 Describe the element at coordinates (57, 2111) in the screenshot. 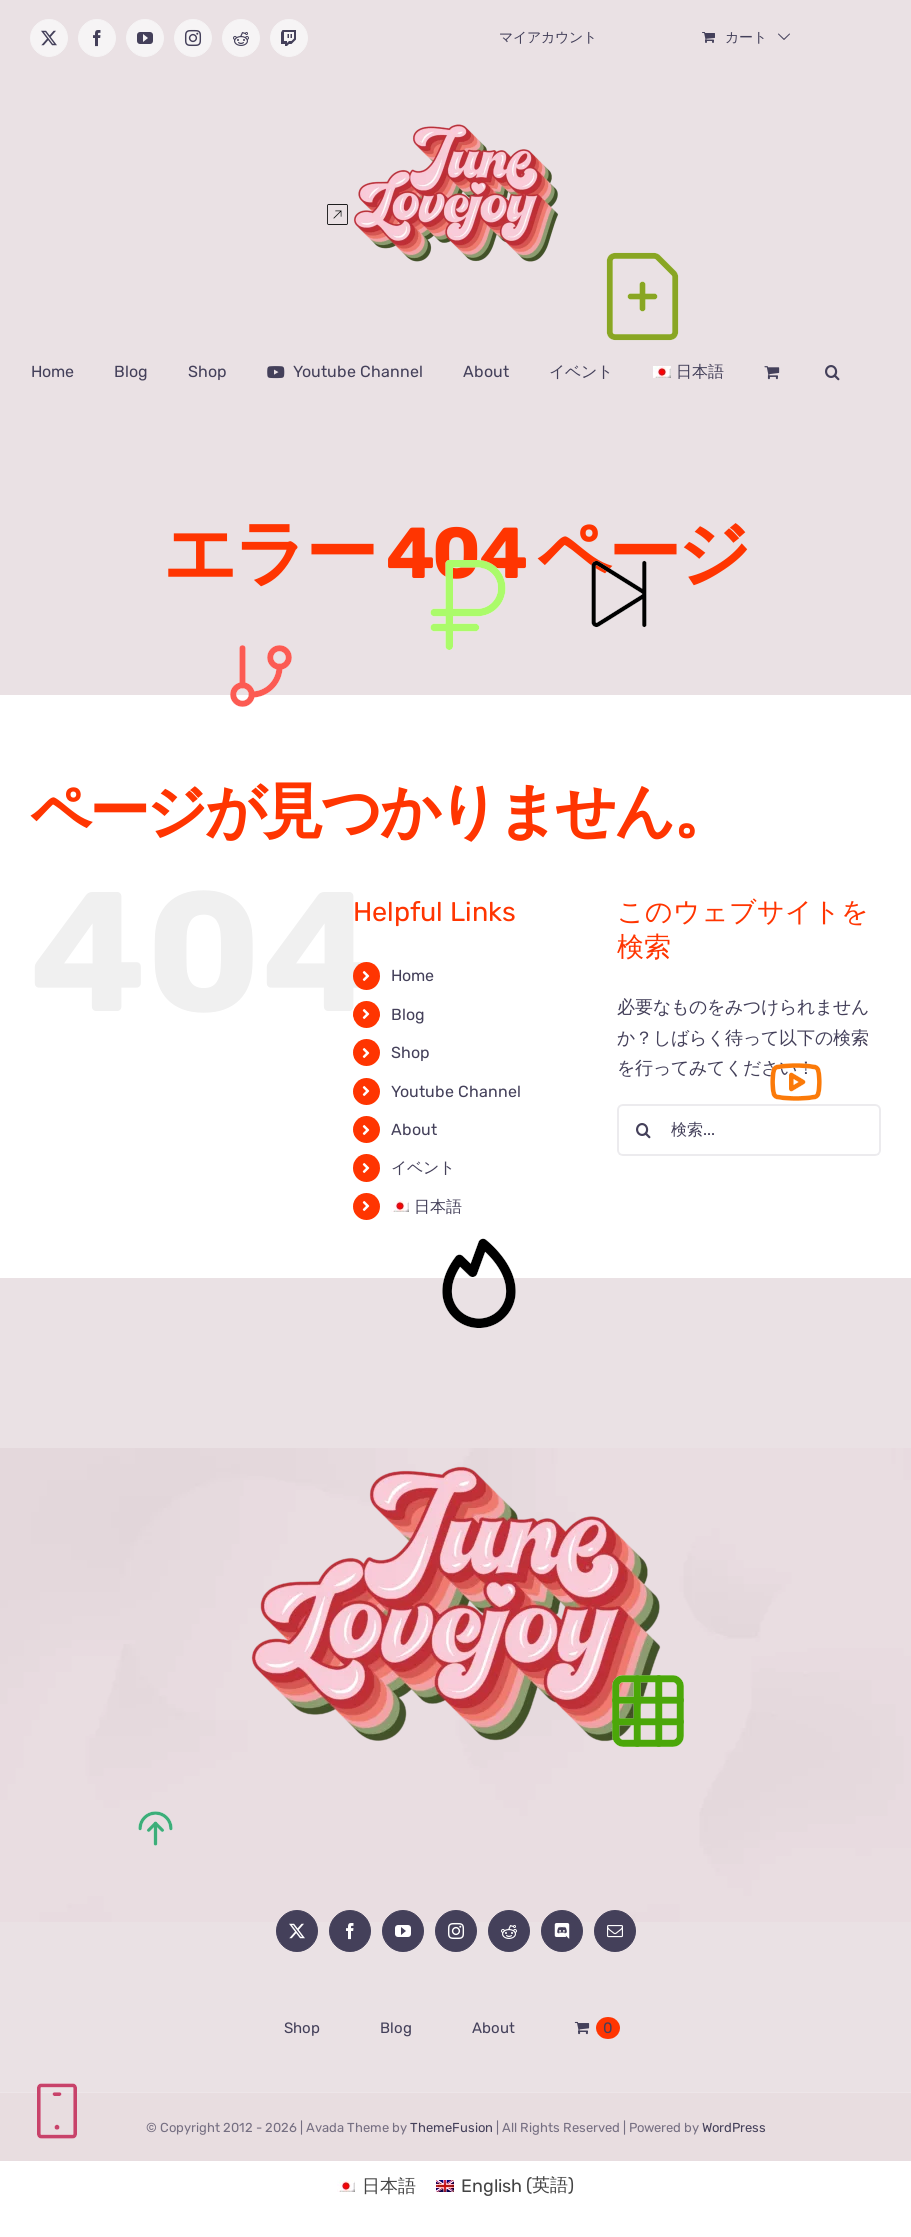

I see `view mobile device settings` at that location.